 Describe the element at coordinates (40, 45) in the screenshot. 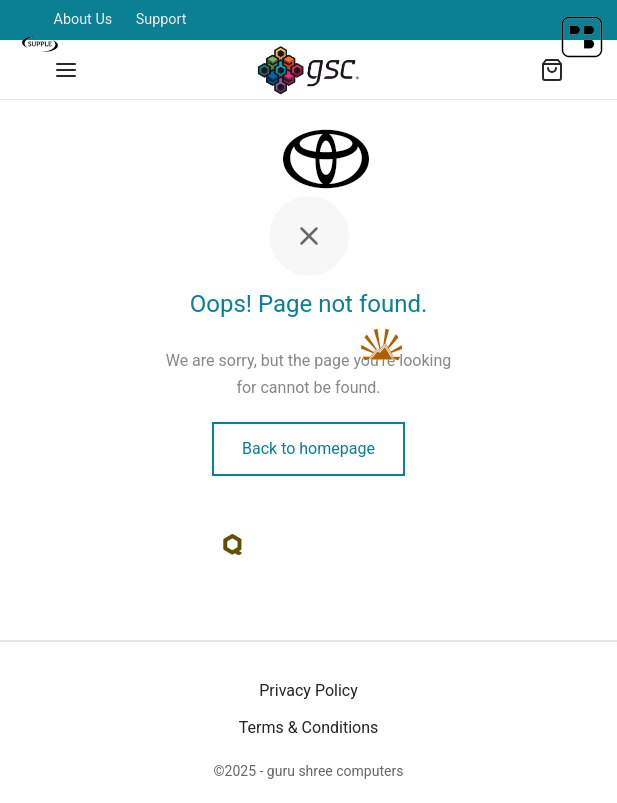

I see `supple brand logo` at that location.